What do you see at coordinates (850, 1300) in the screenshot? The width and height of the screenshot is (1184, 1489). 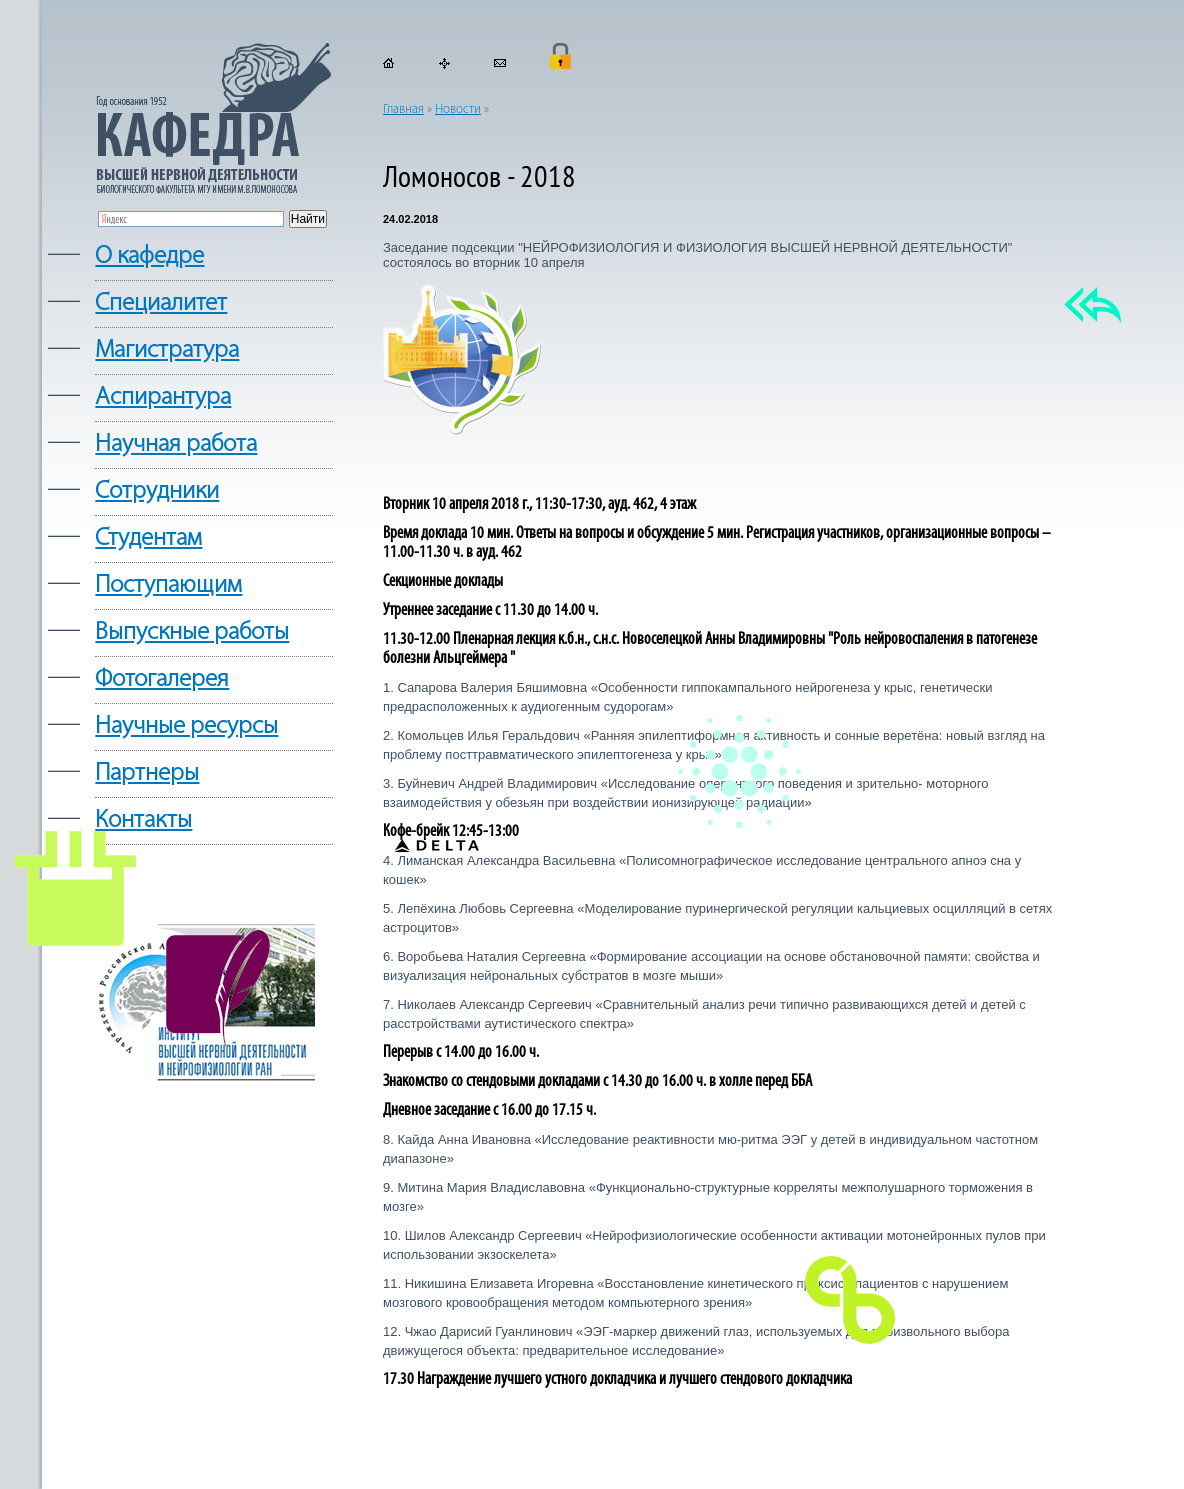 I see `cloudbees company logo` at bounding box center [850, 1300].